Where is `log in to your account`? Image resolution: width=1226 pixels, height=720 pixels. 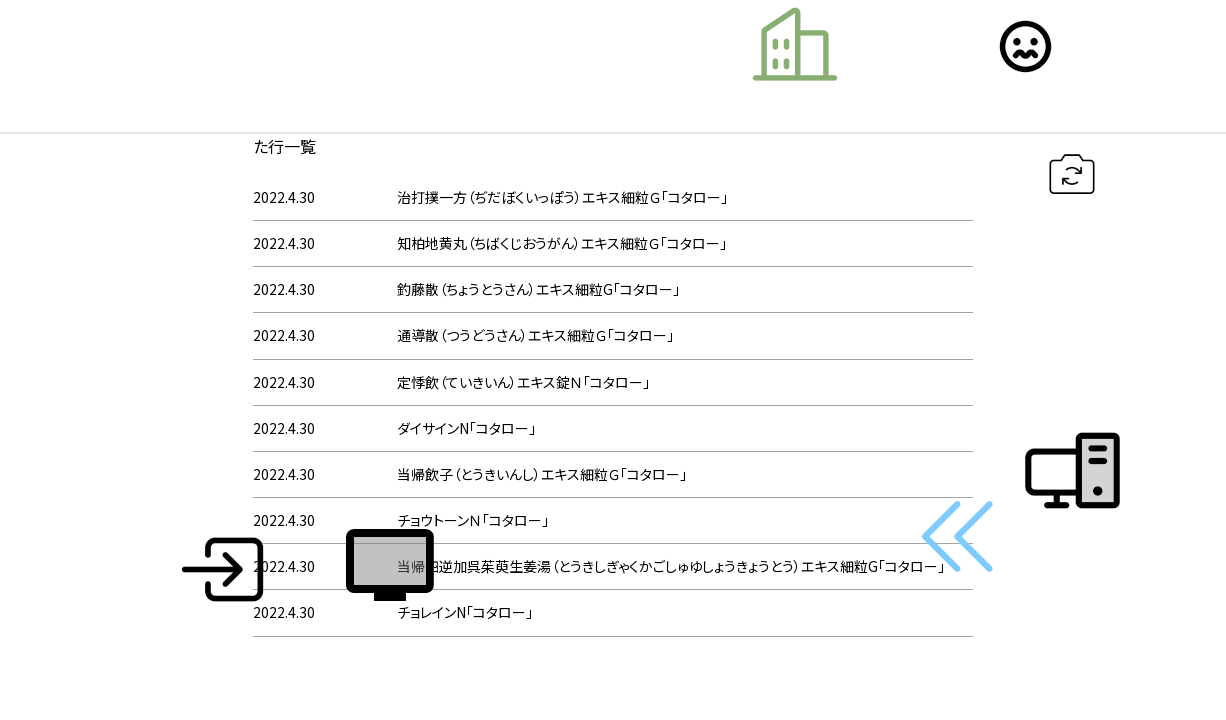 log in to your account is located at coordinates (222, 569).